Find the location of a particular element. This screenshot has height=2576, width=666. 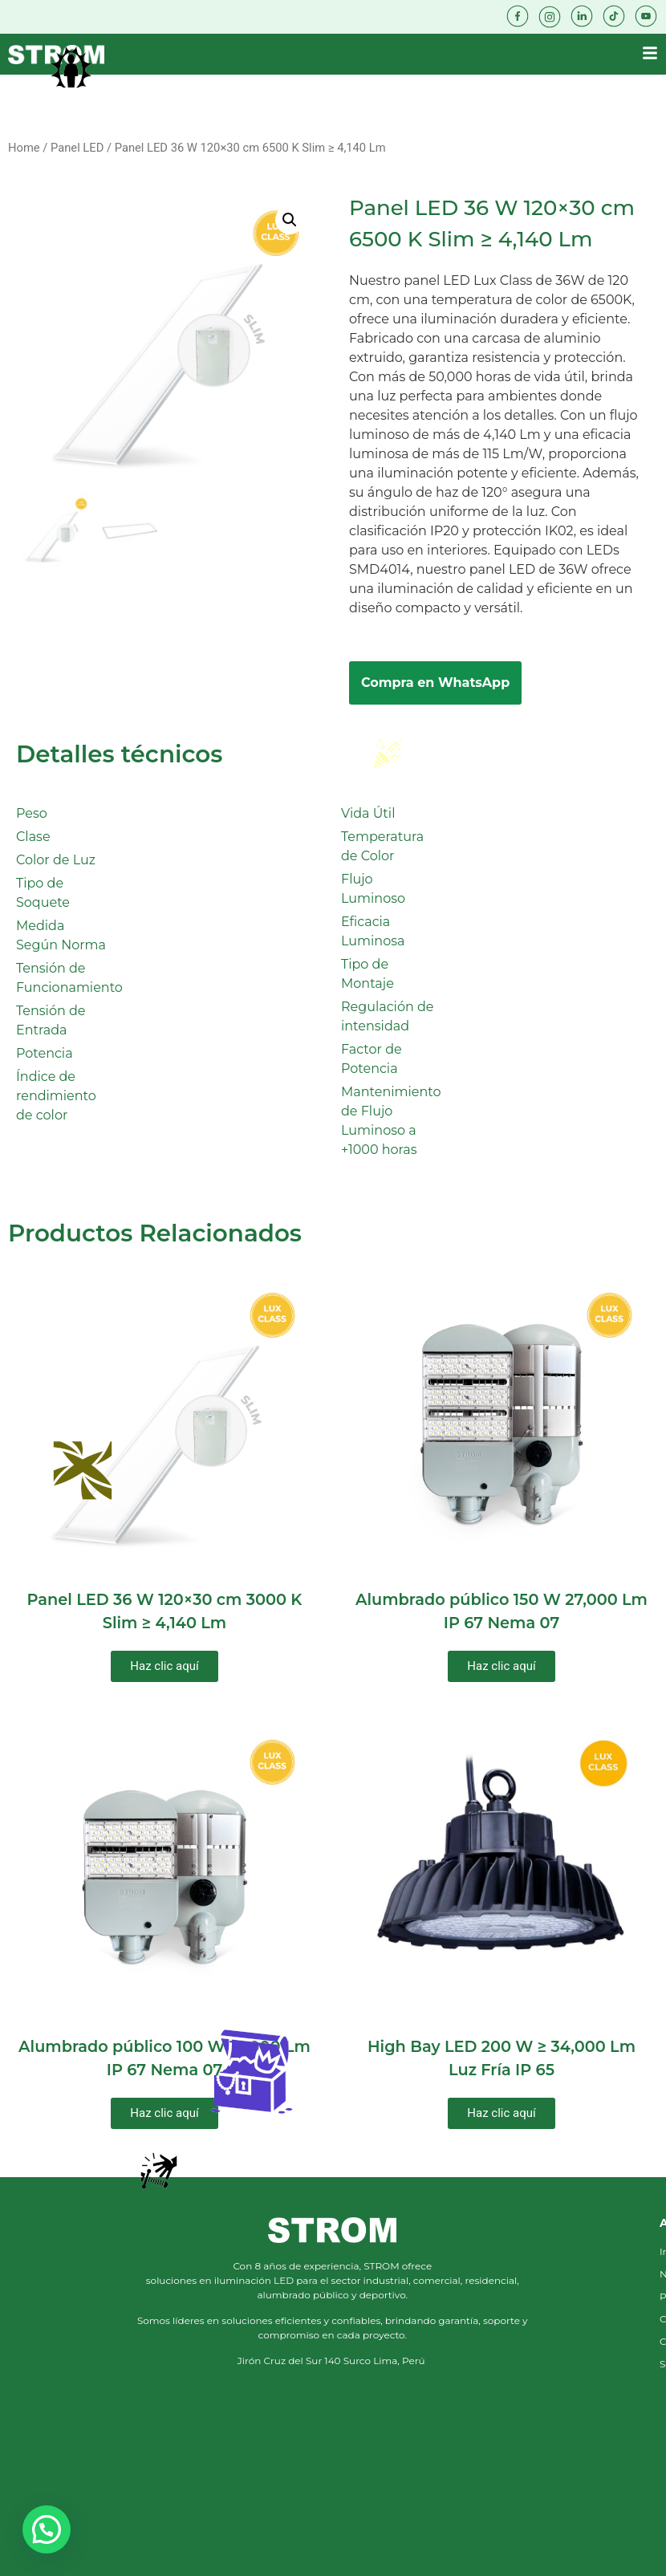

view collected rewards or loot is located at coordinates (251, 2071).